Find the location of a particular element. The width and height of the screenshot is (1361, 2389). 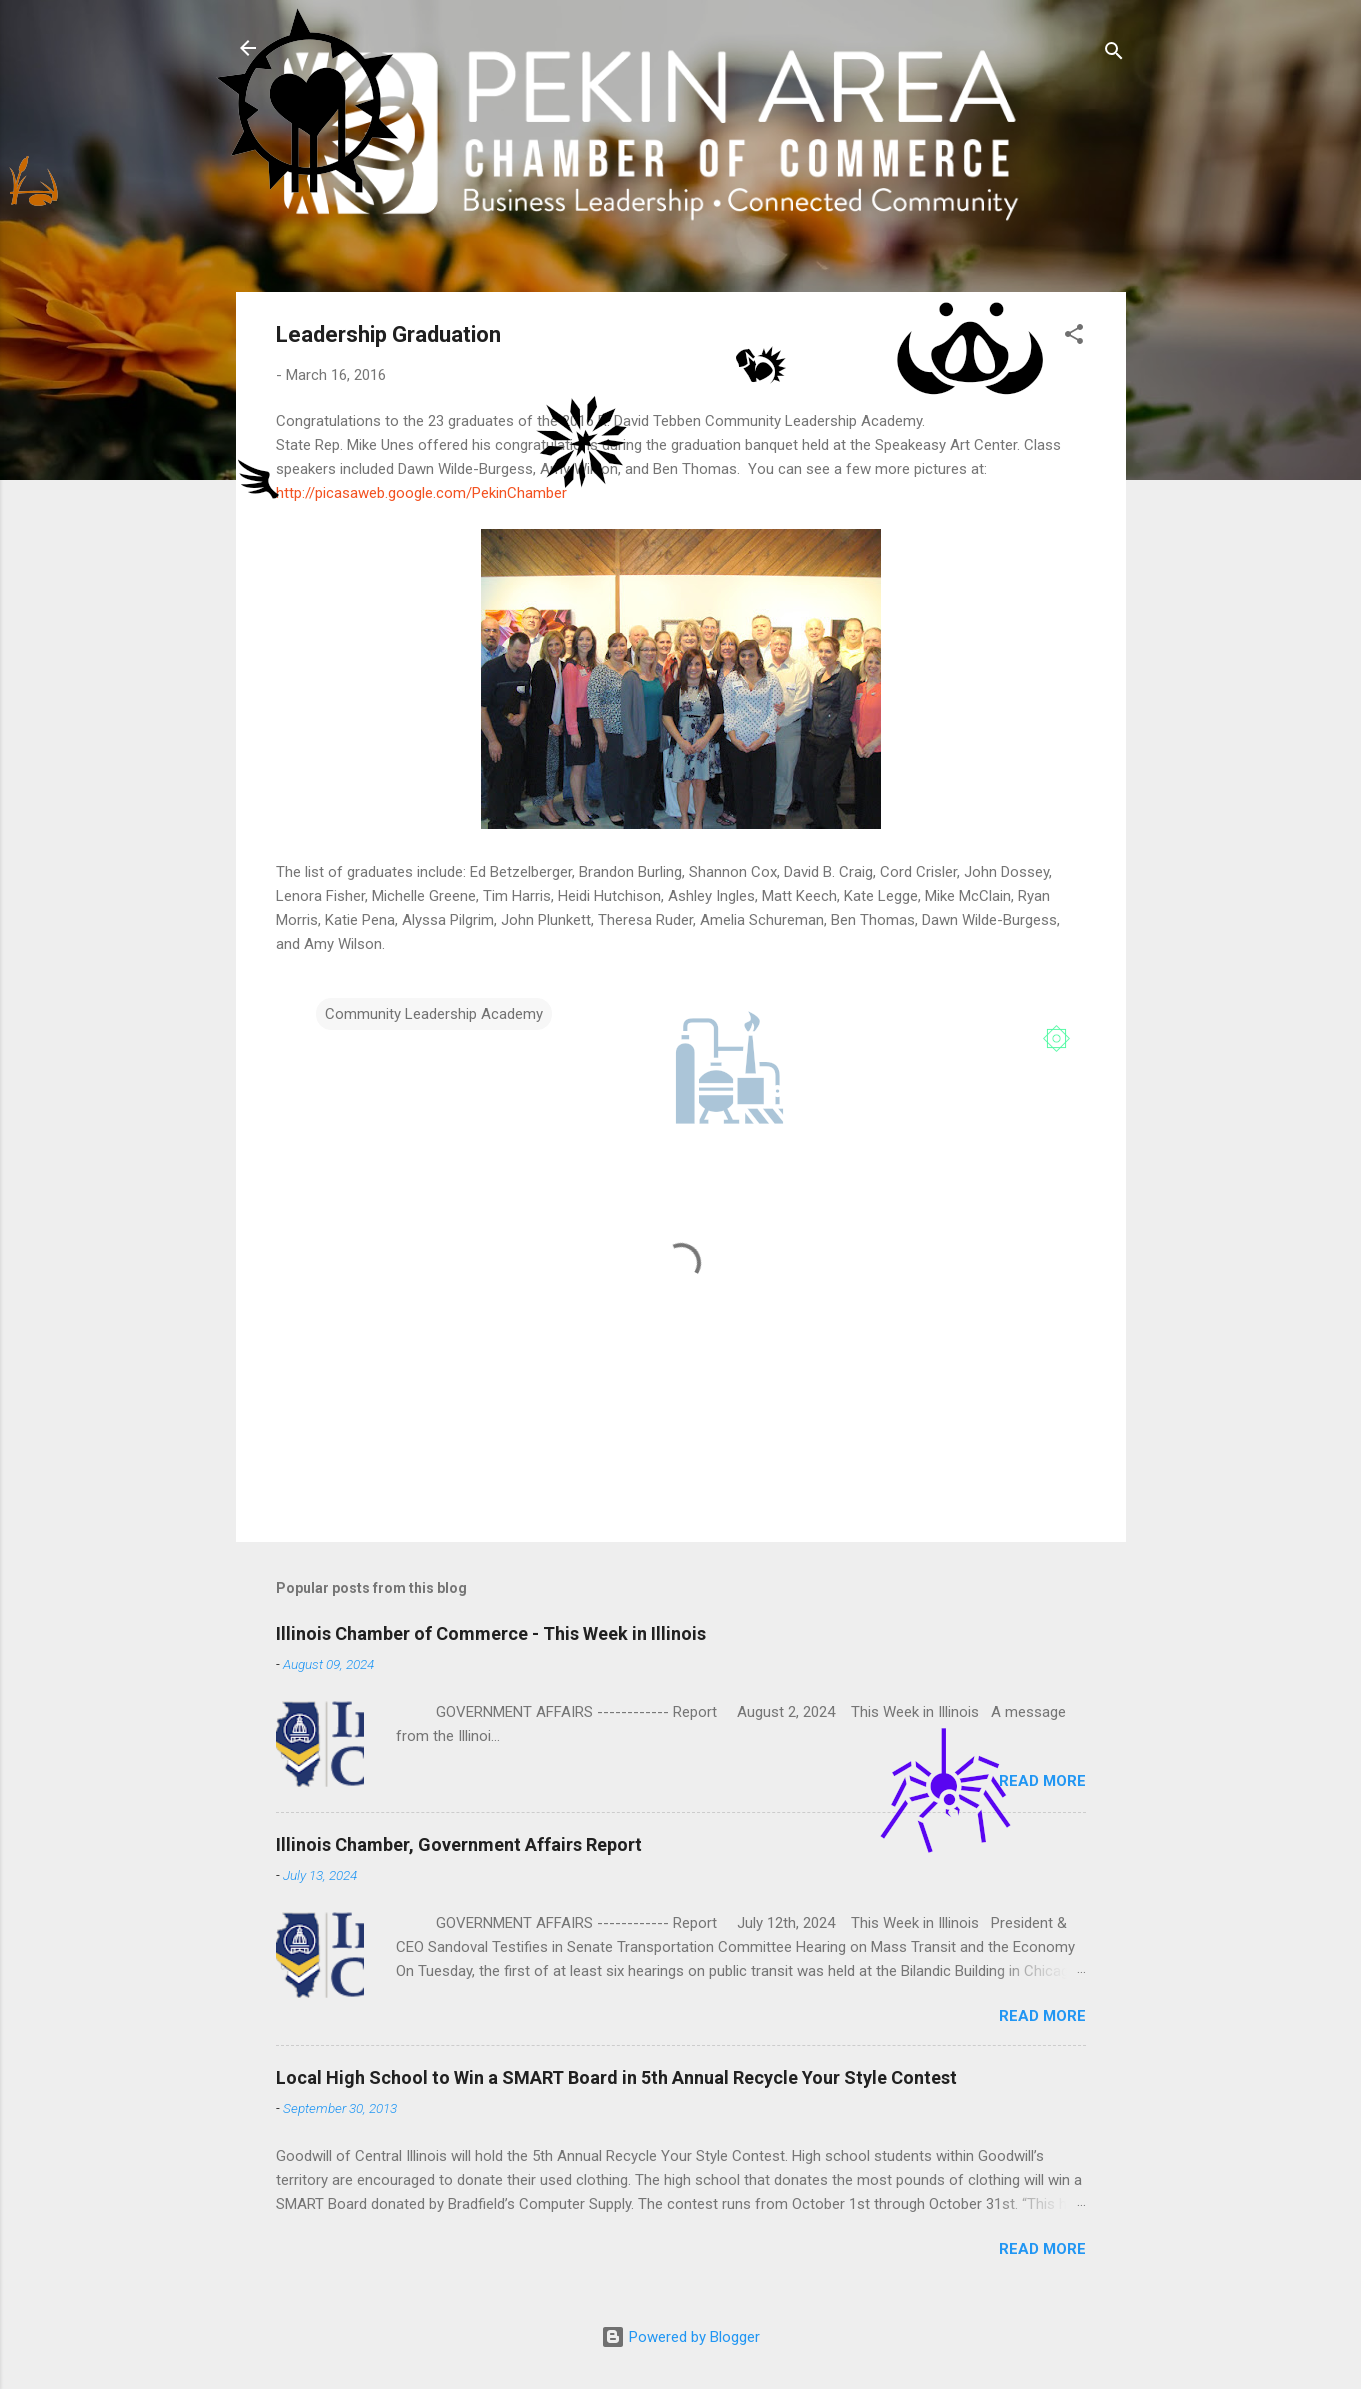

kick attack action in a game is located at coordinates (761, 365).